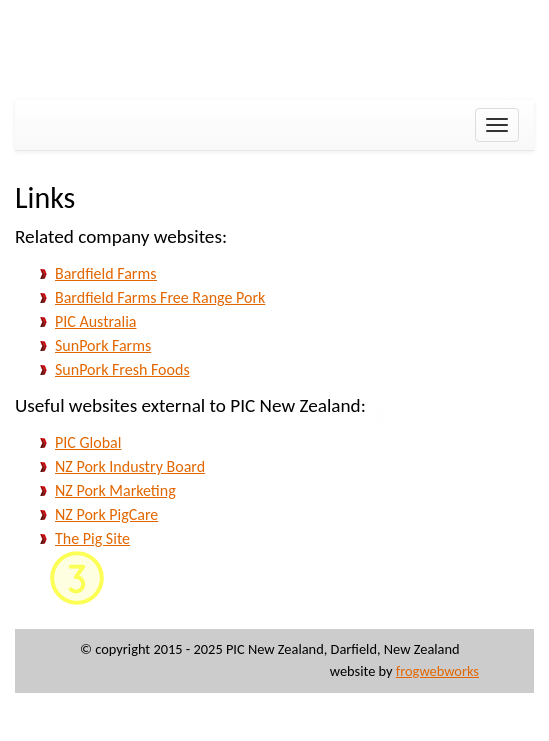 The image size is (549, 741). Describe the element at coordinates (77, 578) in the screenshot. I see `indicates step three in a multi-step process` at that location.